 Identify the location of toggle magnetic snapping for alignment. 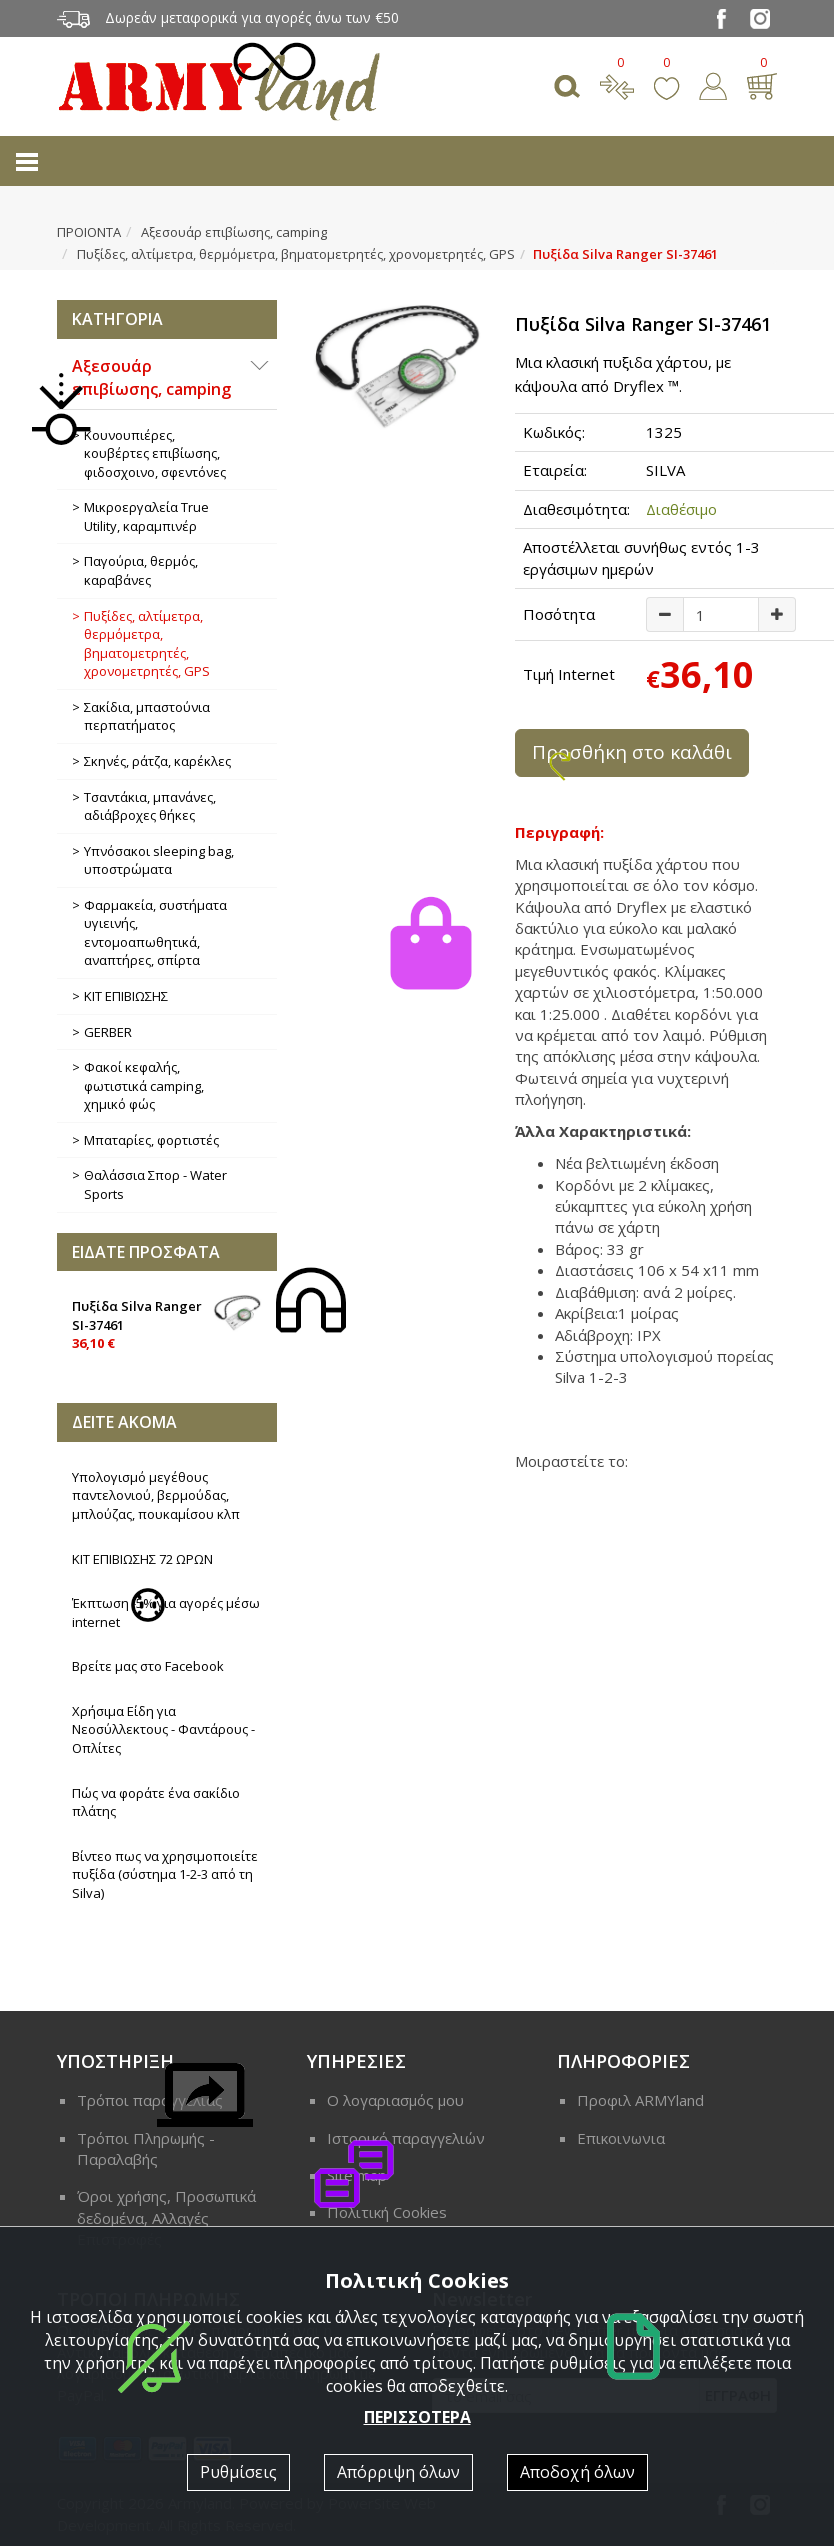
(311, 1300).